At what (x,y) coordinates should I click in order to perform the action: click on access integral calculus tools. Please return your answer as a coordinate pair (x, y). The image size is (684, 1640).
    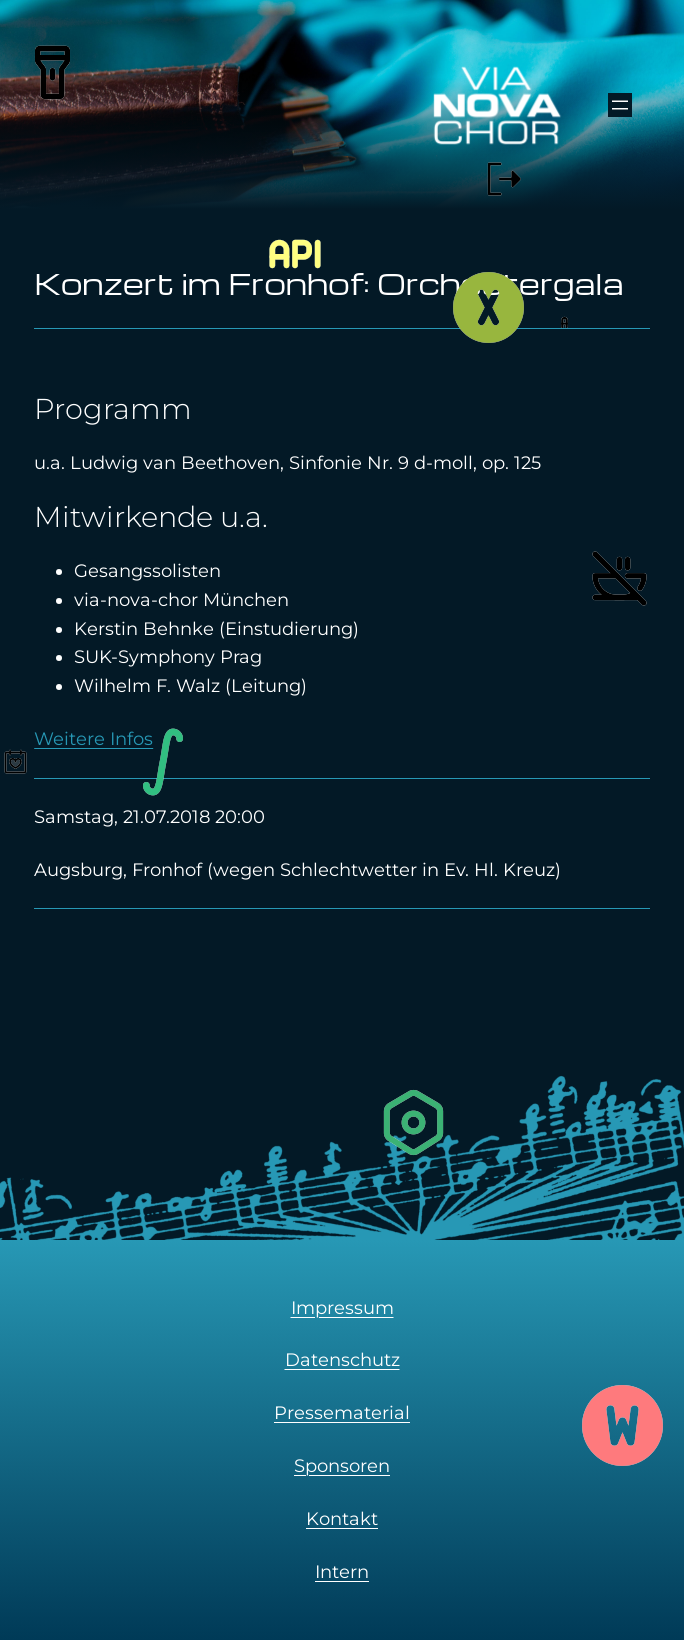
    Looking at the image, I should click on (163, 762).